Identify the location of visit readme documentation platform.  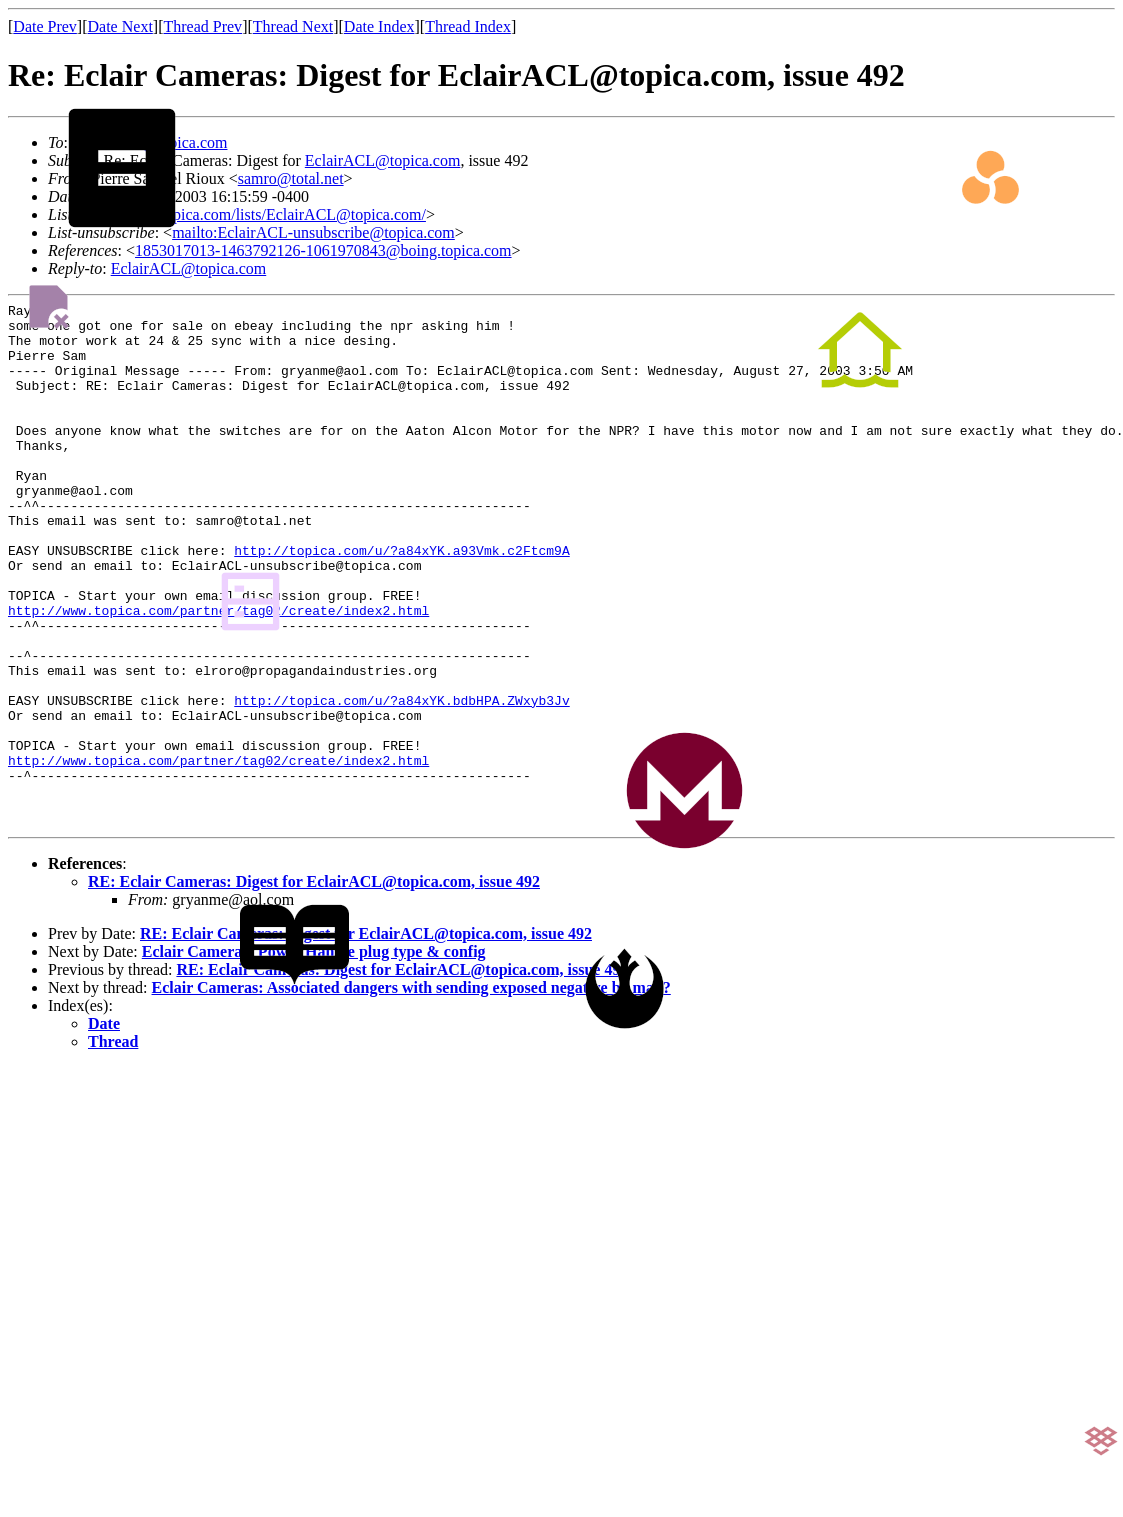
(294, 944).